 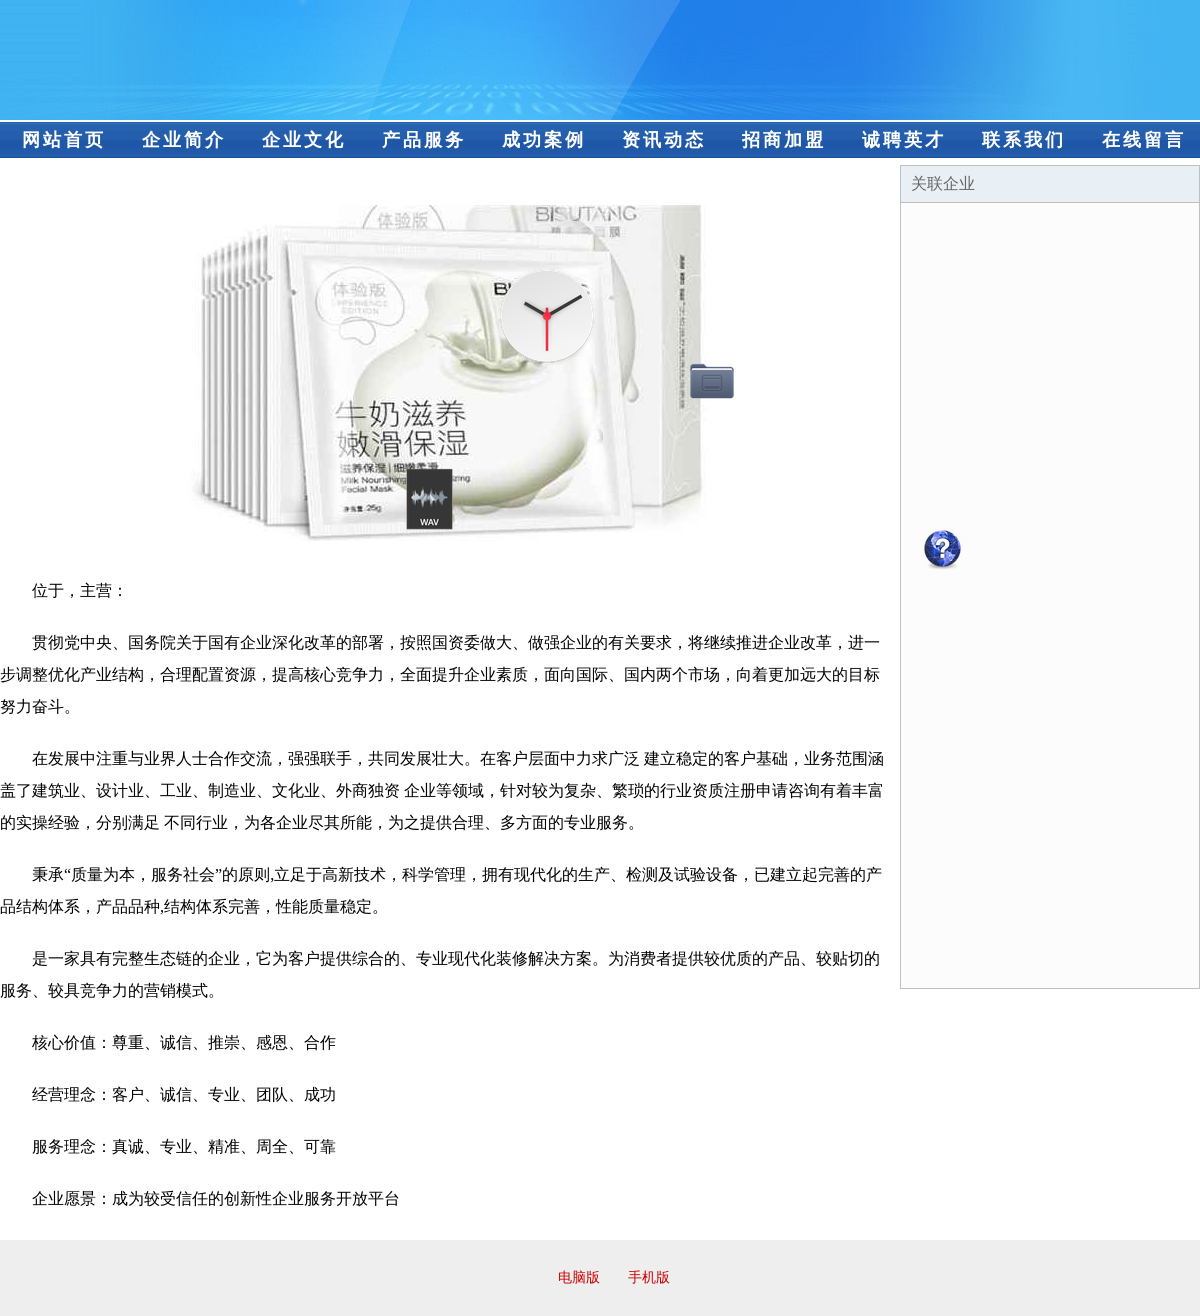 What do you see at coordinates (547, 316) in the screenshot?
I see `access date and time settings` at bounding box center [547, 316].